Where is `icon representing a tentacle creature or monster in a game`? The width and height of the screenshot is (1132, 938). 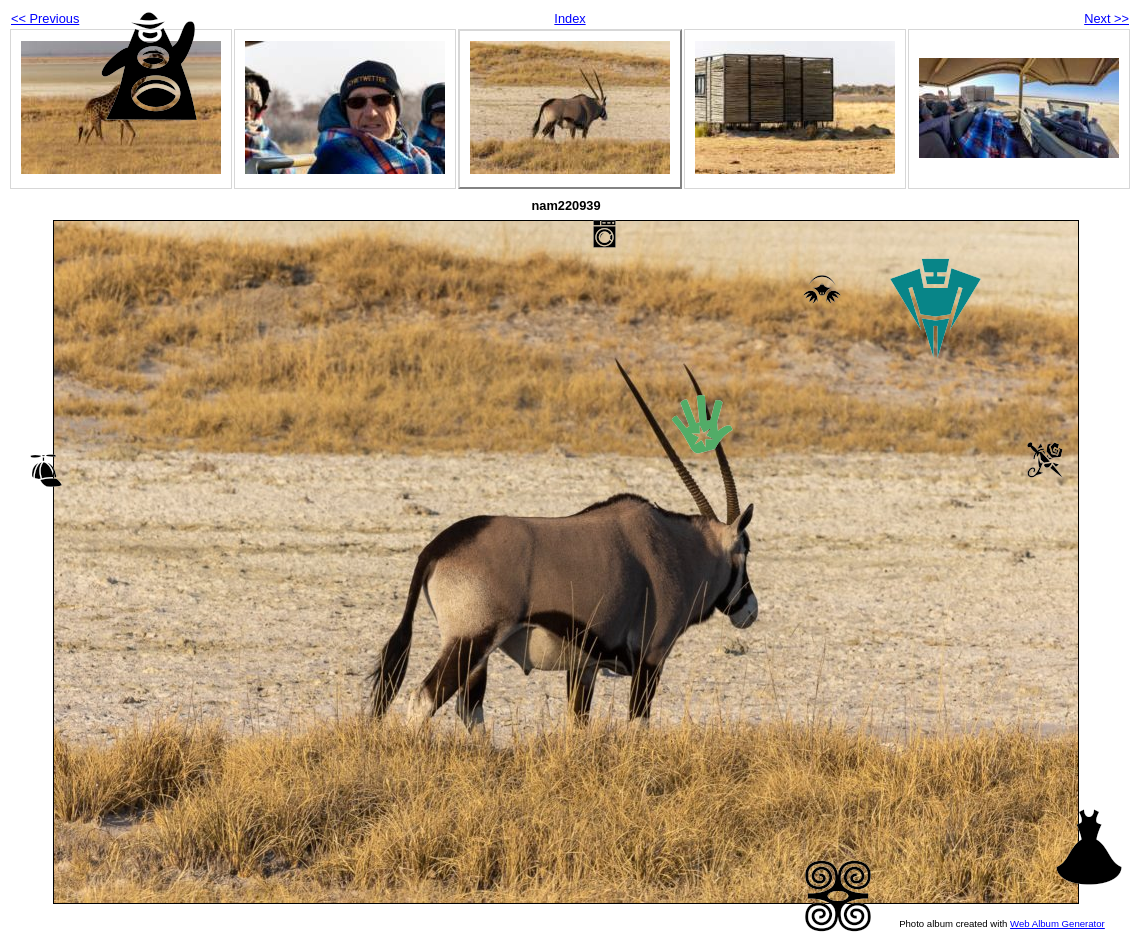 icon representing a tentacle creature or monster in a game is located at coordinates (150, 64).